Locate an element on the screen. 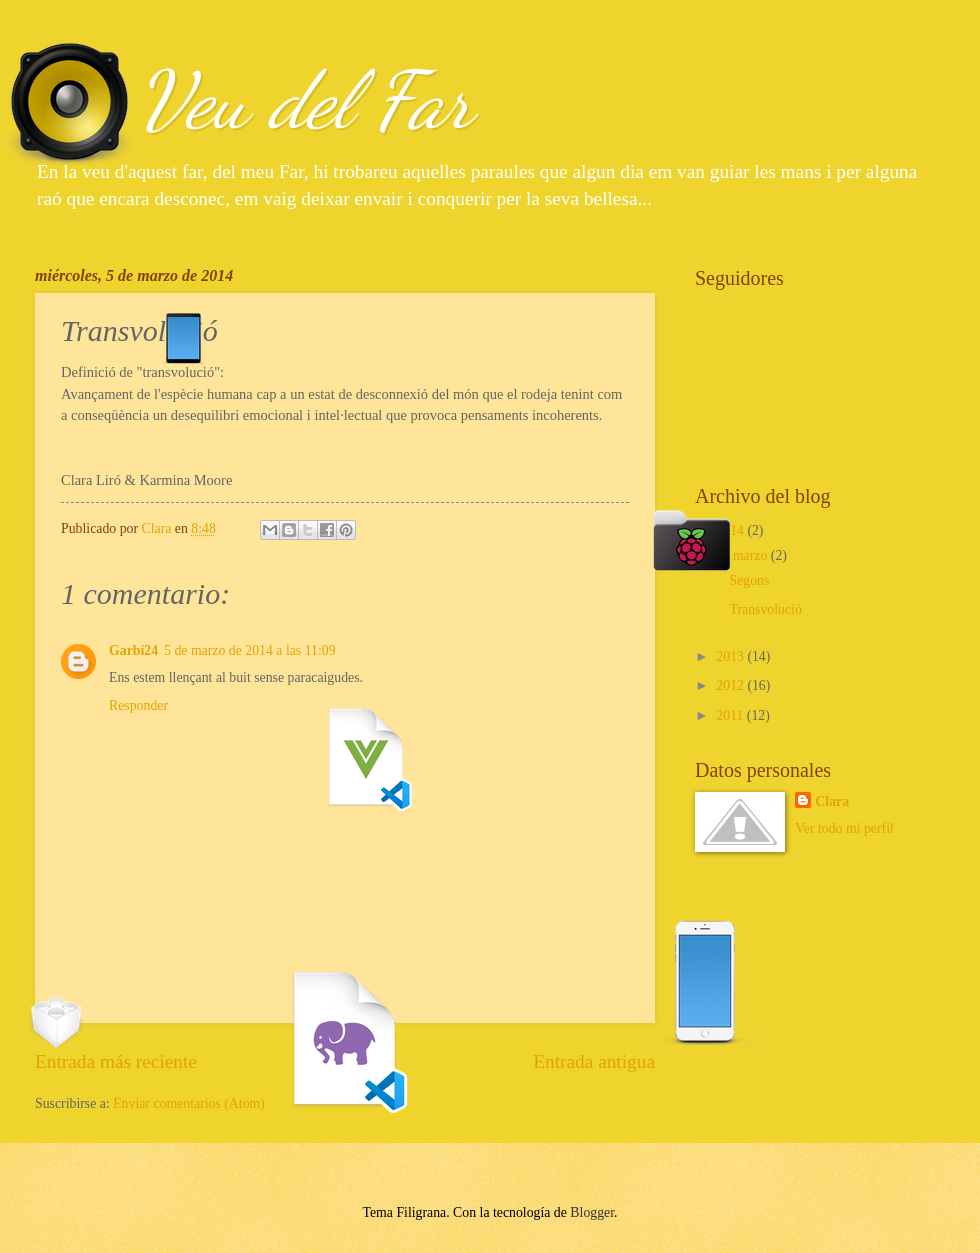 This screenshot has height=1253, width=980. a plugin or extension module is located at coordinates (56, 1023).